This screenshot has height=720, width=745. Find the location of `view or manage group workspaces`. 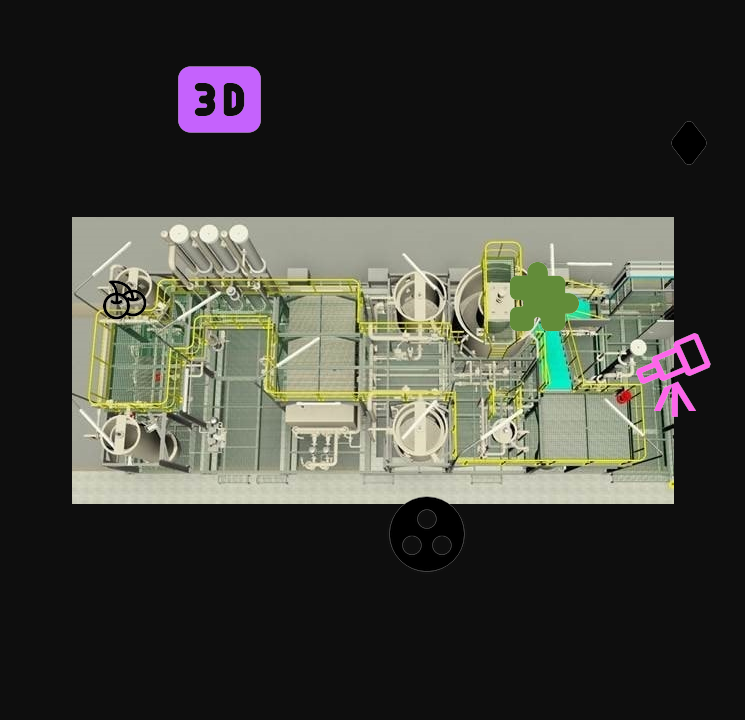

view or manage group workspaces is located at coordinates (427, 534).